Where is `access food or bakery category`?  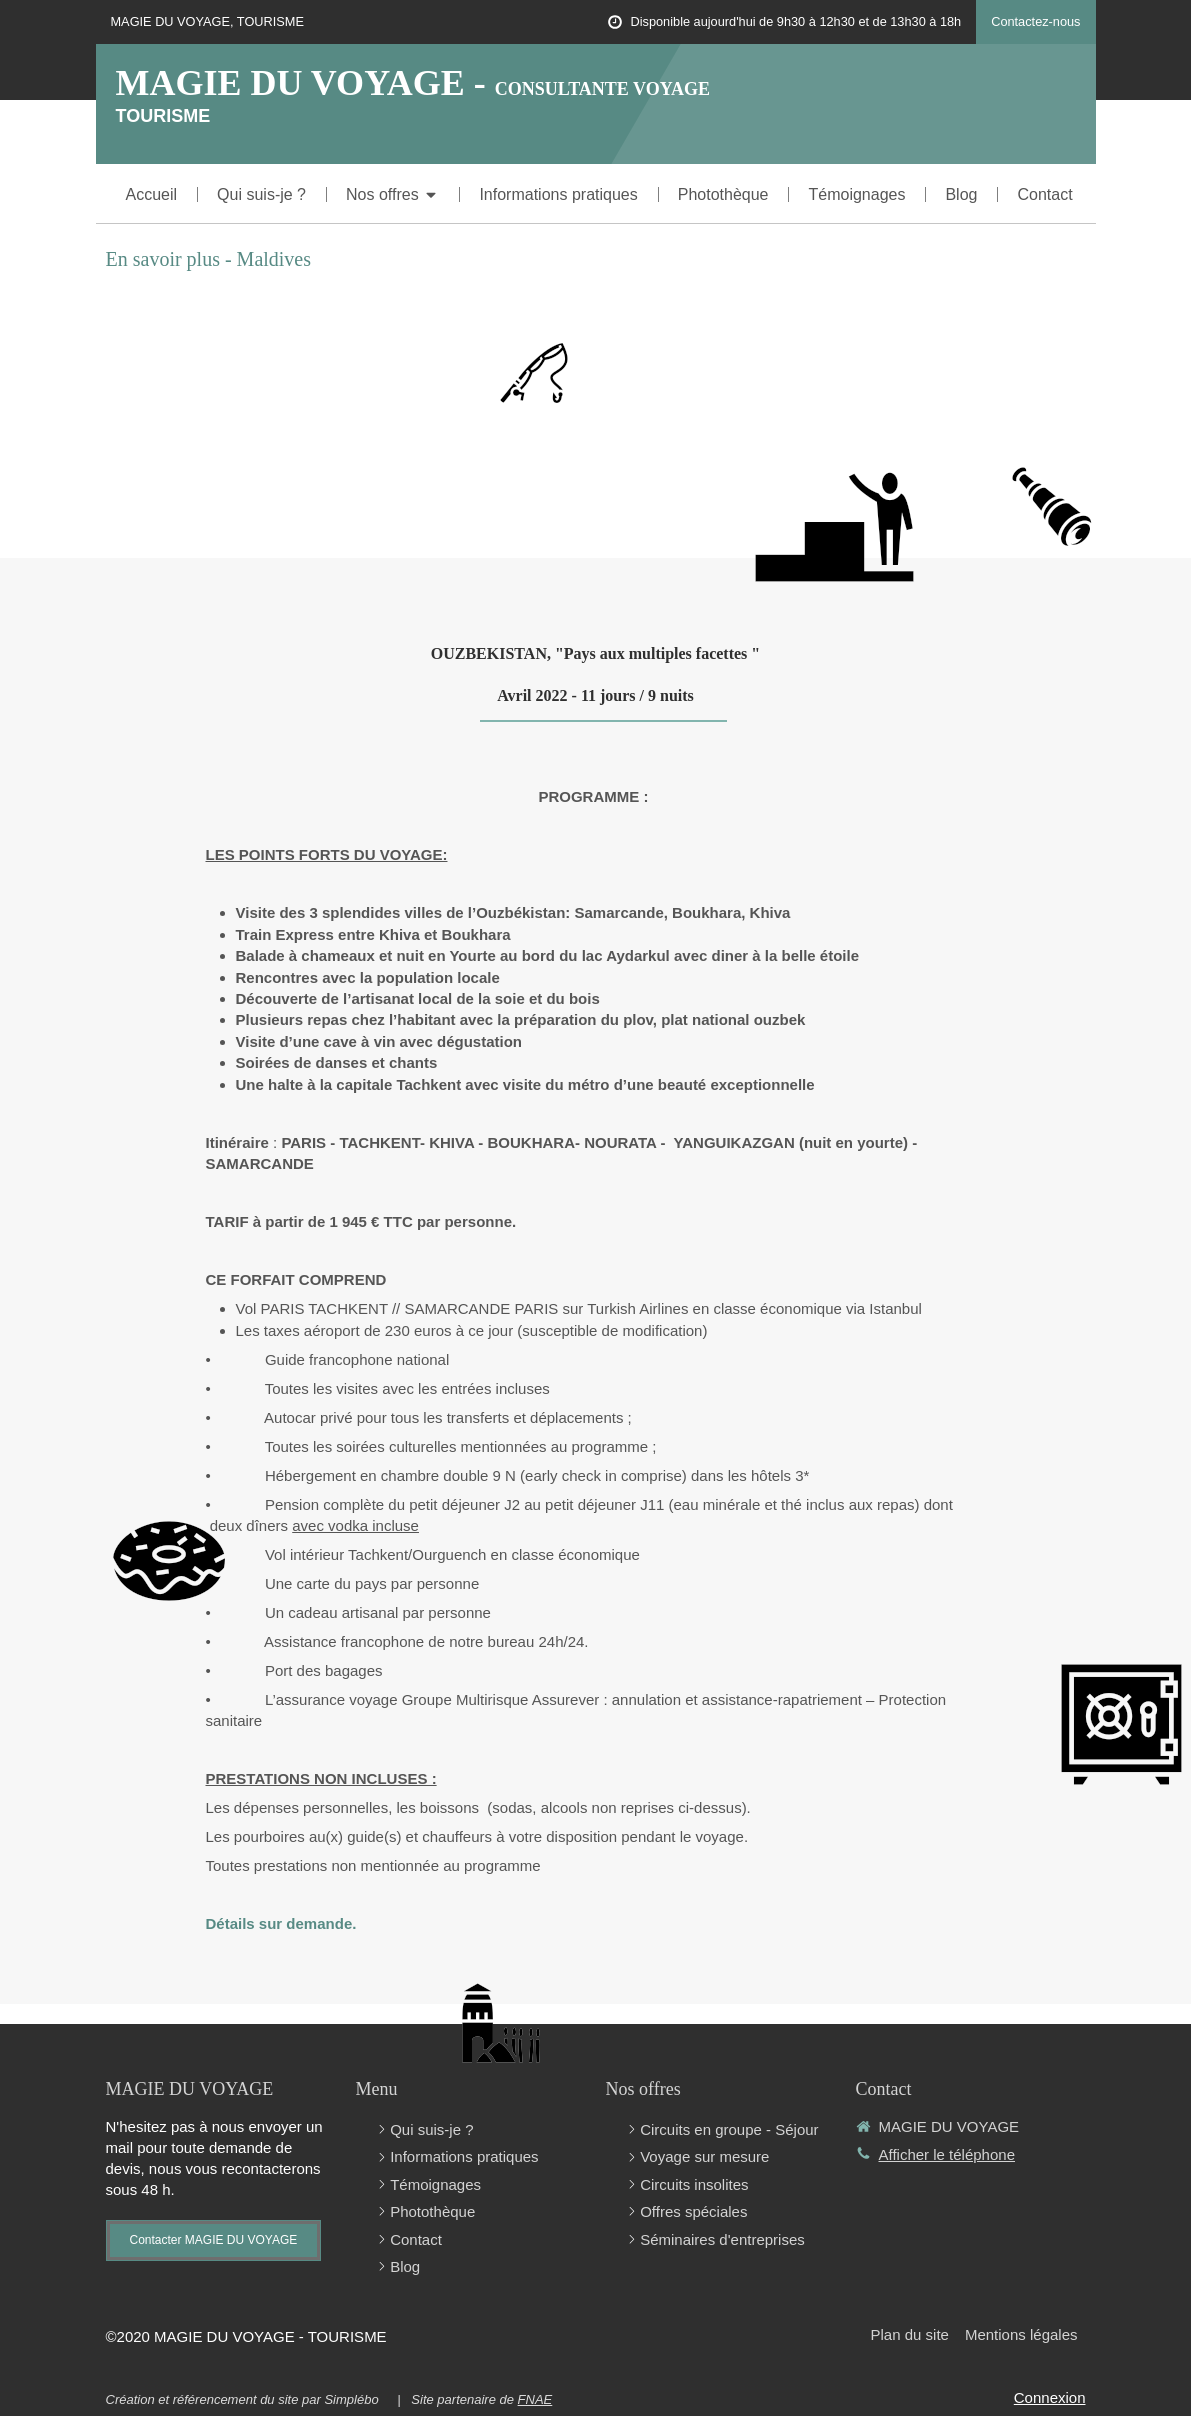
access food or bakery category is located at coordinates (169, 1561).